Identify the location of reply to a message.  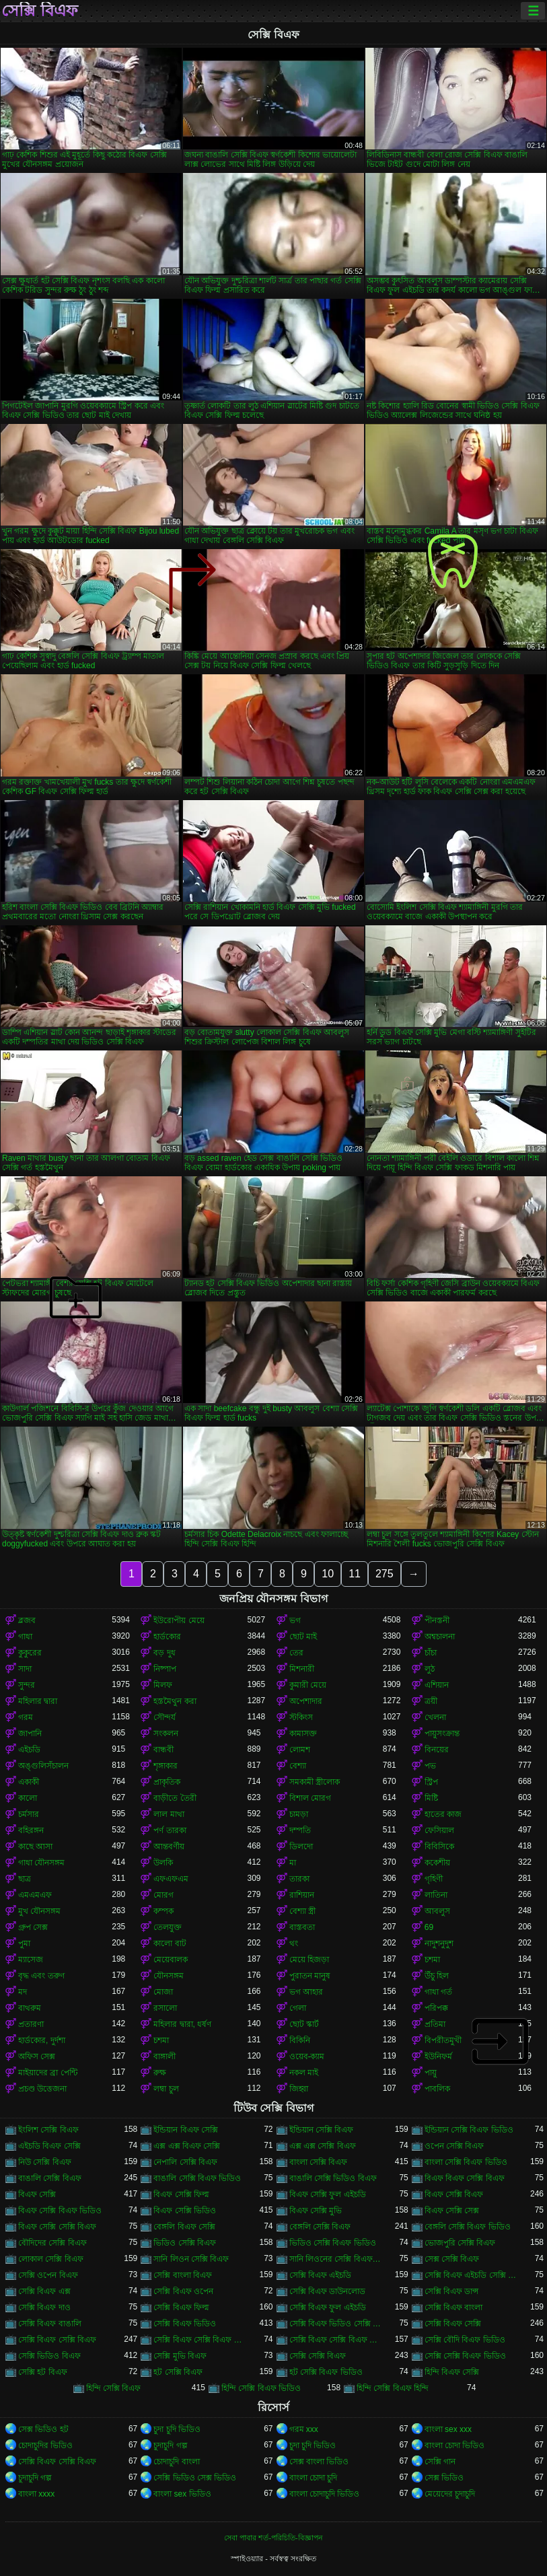
(188, 584).